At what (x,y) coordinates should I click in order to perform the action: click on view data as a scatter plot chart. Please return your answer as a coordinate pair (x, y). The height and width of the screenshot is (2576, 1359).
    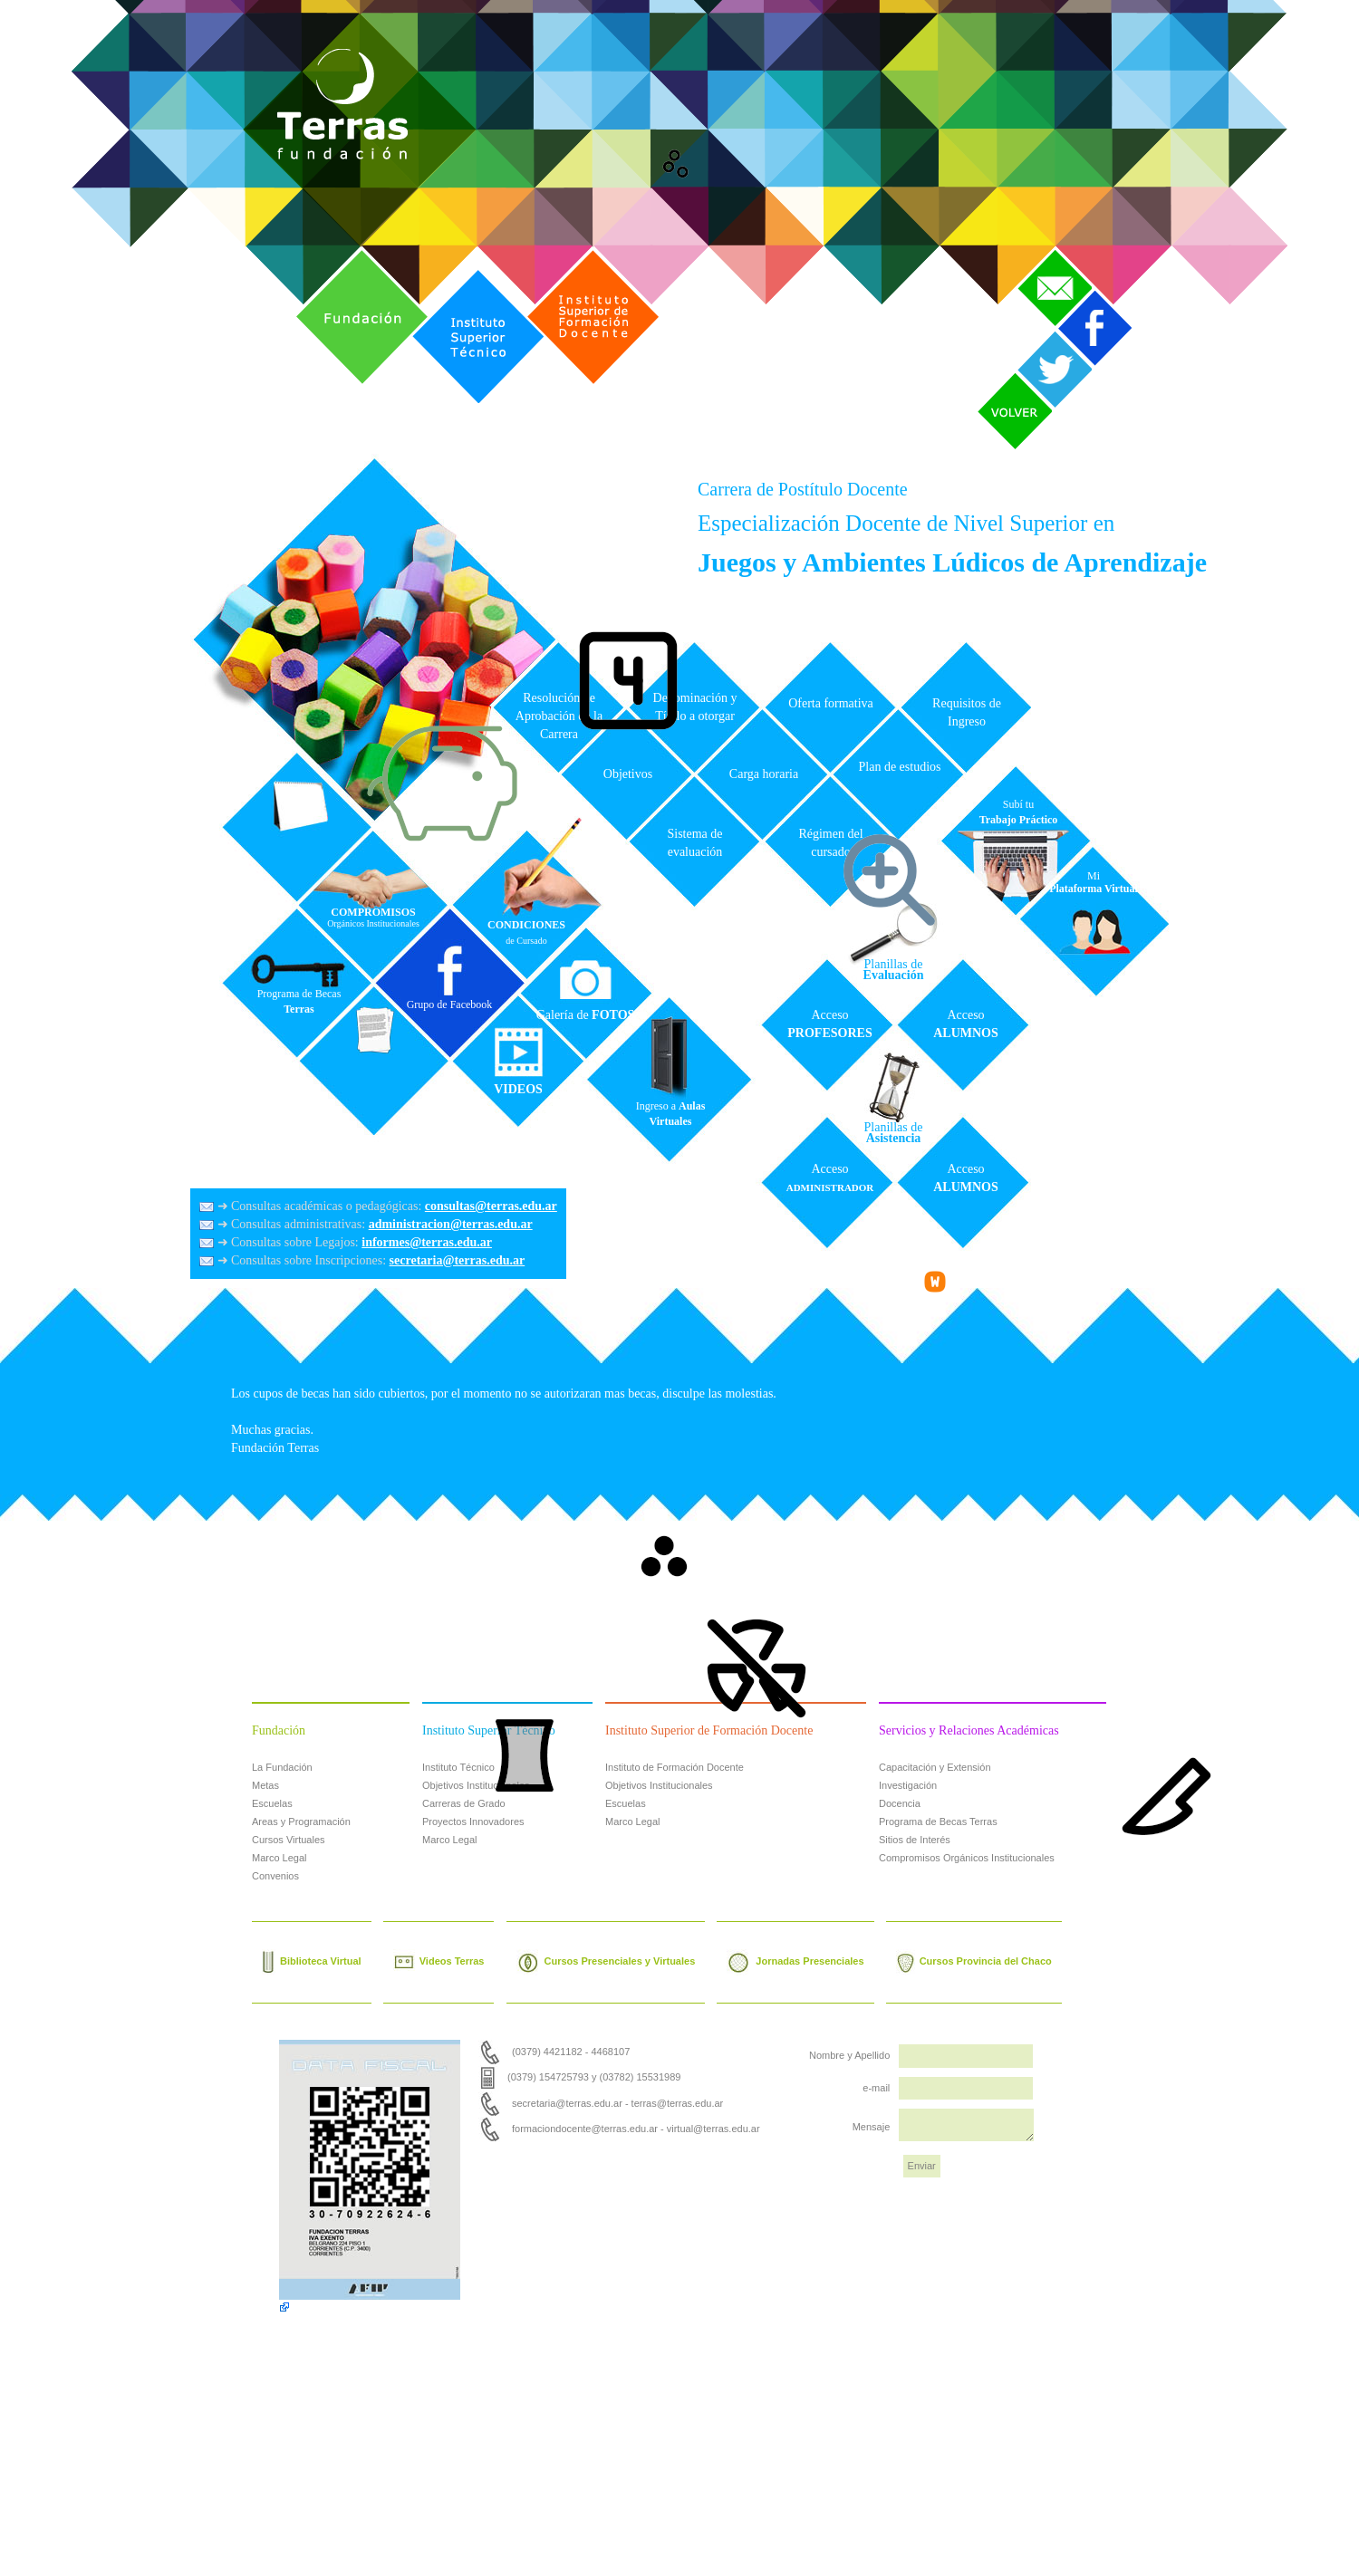
    Looking at the image, I should click on (676, 164).